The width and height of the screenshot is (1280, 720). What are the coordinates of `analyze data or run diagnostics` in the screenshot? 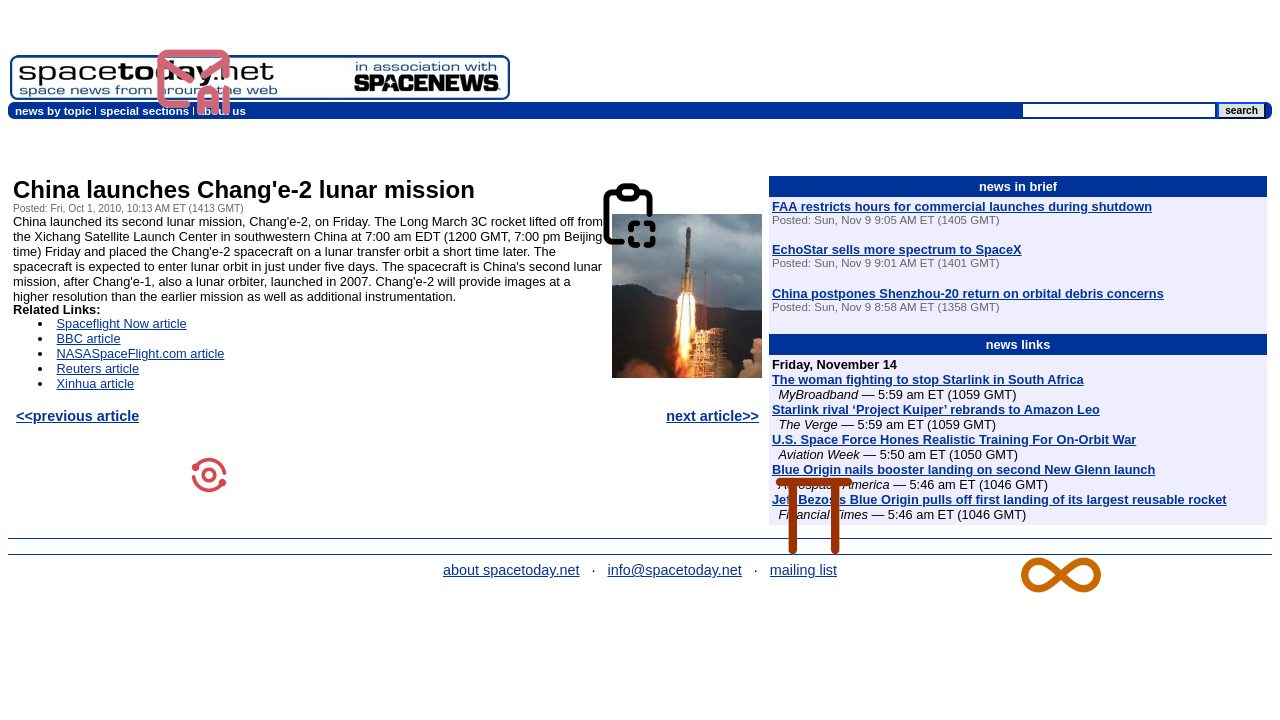 It's located at (209, 475).